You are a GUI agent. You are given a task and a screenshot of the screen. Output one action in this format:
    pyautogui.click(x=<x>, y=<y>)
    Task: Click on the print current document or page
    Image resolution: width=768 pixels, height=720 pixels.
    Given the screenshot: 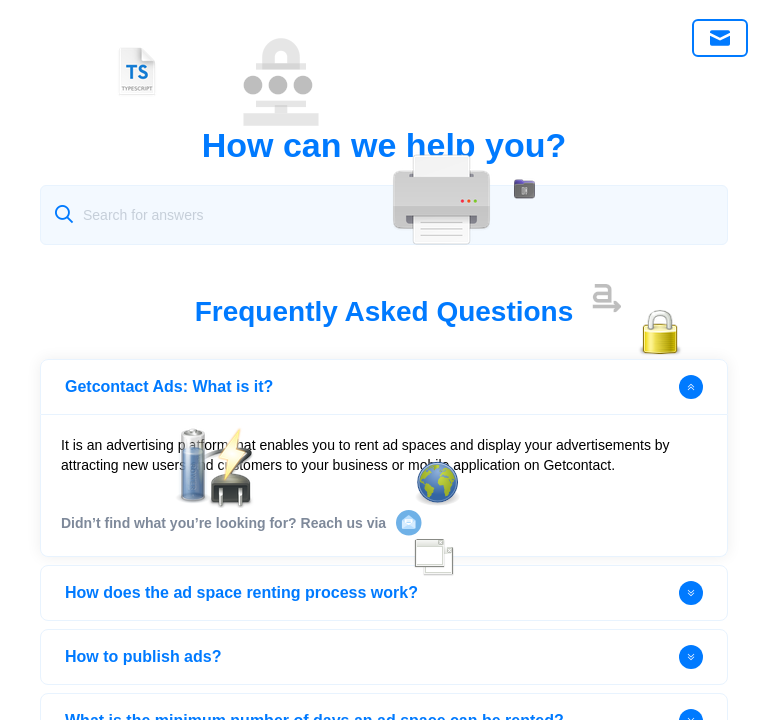 What is the action you would take?
    pyautogui.click(x=441, y=199)
    